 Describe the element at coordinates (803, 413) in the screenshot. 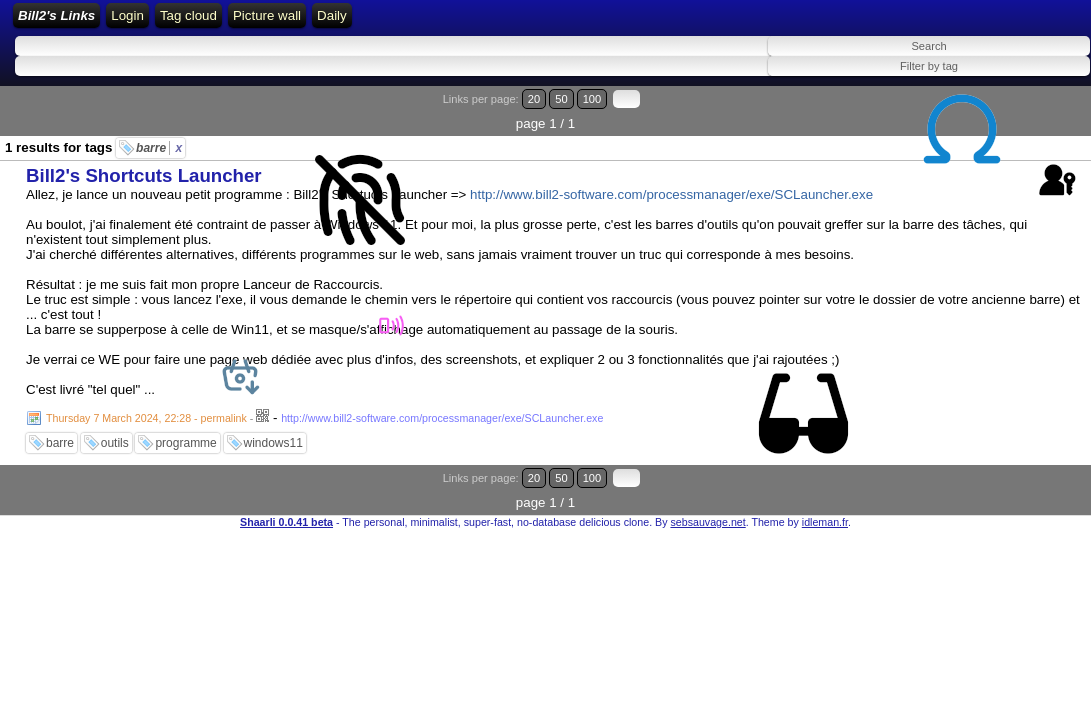

I see `toggle sun protection or outdoor mode` at that location.